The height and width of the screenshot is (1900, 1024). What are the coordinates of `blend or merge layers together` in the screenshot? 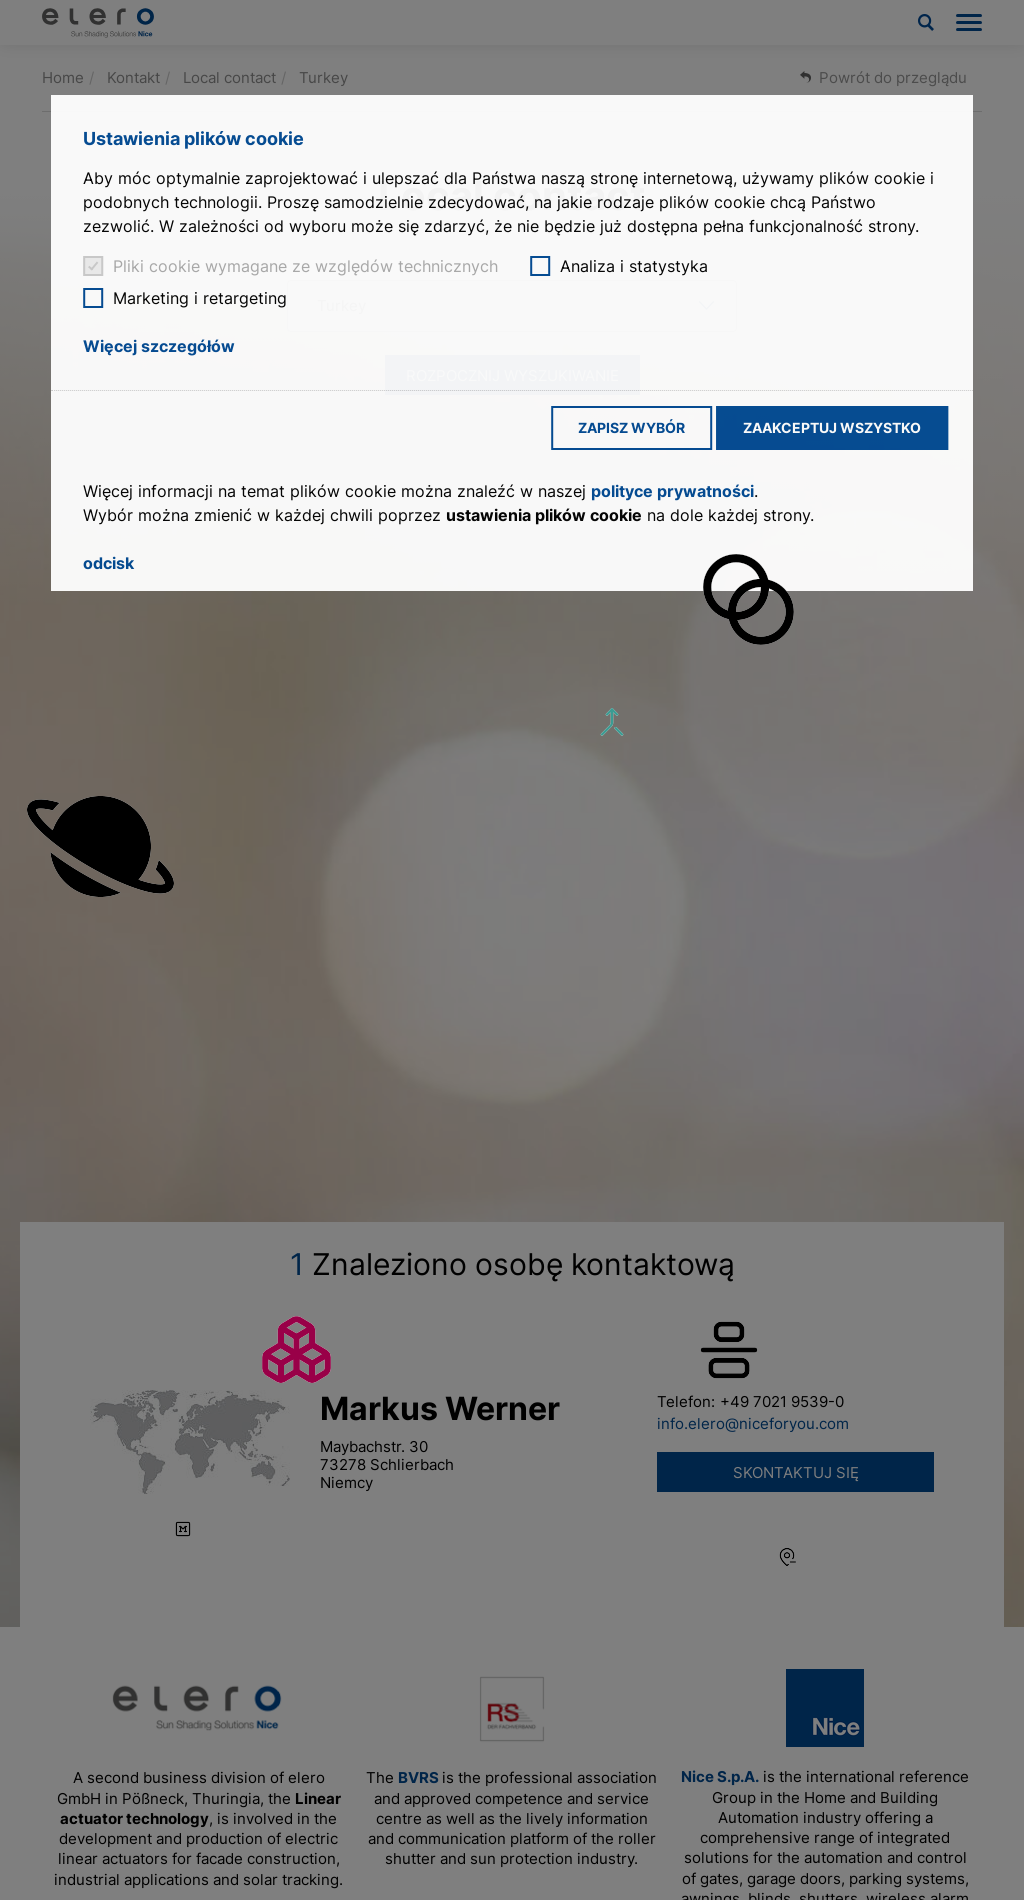 It's located at (748, 599).